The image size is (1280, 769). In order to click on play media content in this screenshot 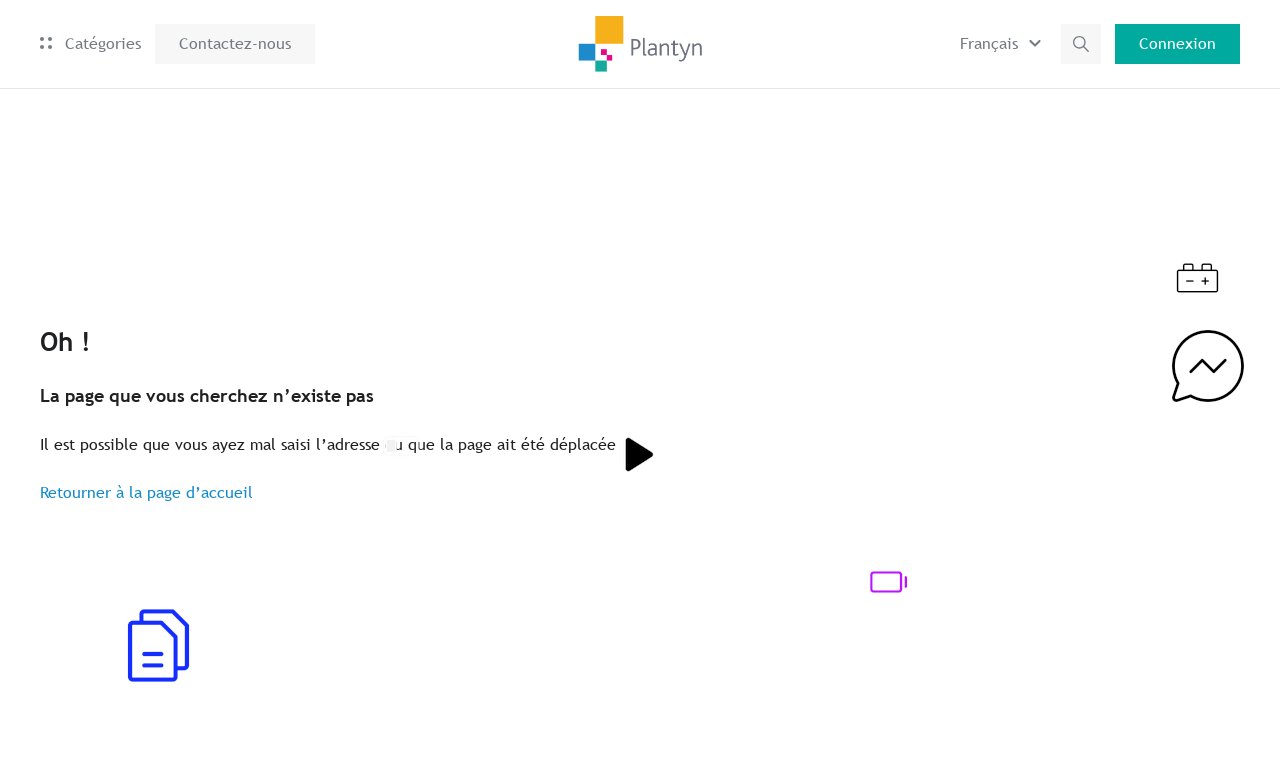, I will do `click(636, 454)`.